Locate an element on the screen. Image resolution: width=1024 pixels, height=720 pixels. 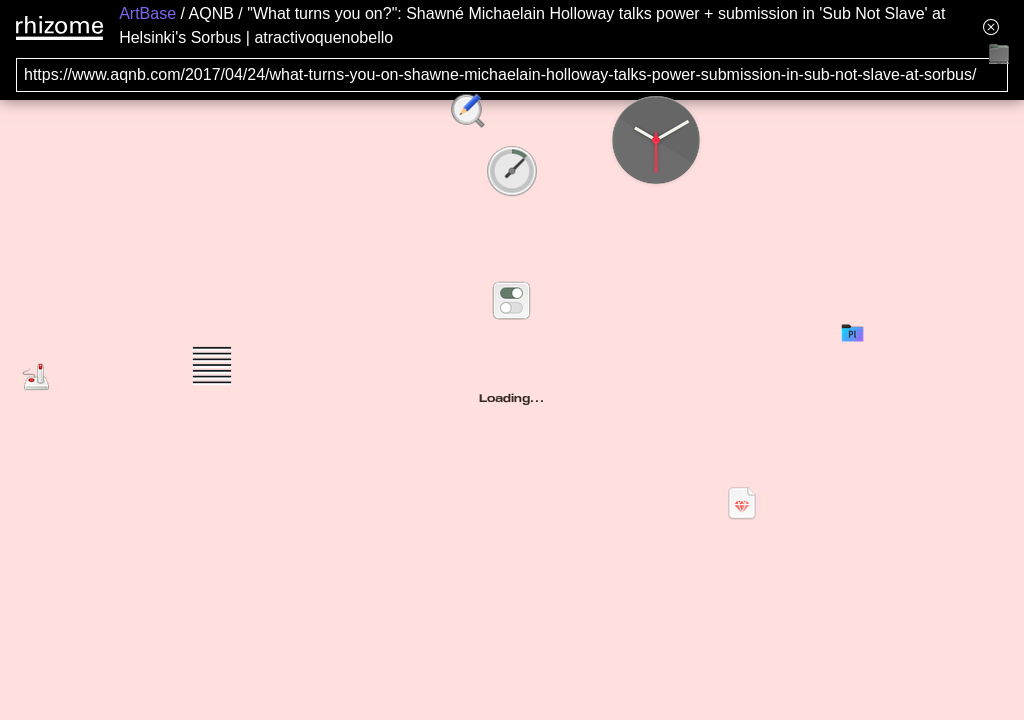
open folder containing Adobe Prelude project files is located at coordinates (852, 333).